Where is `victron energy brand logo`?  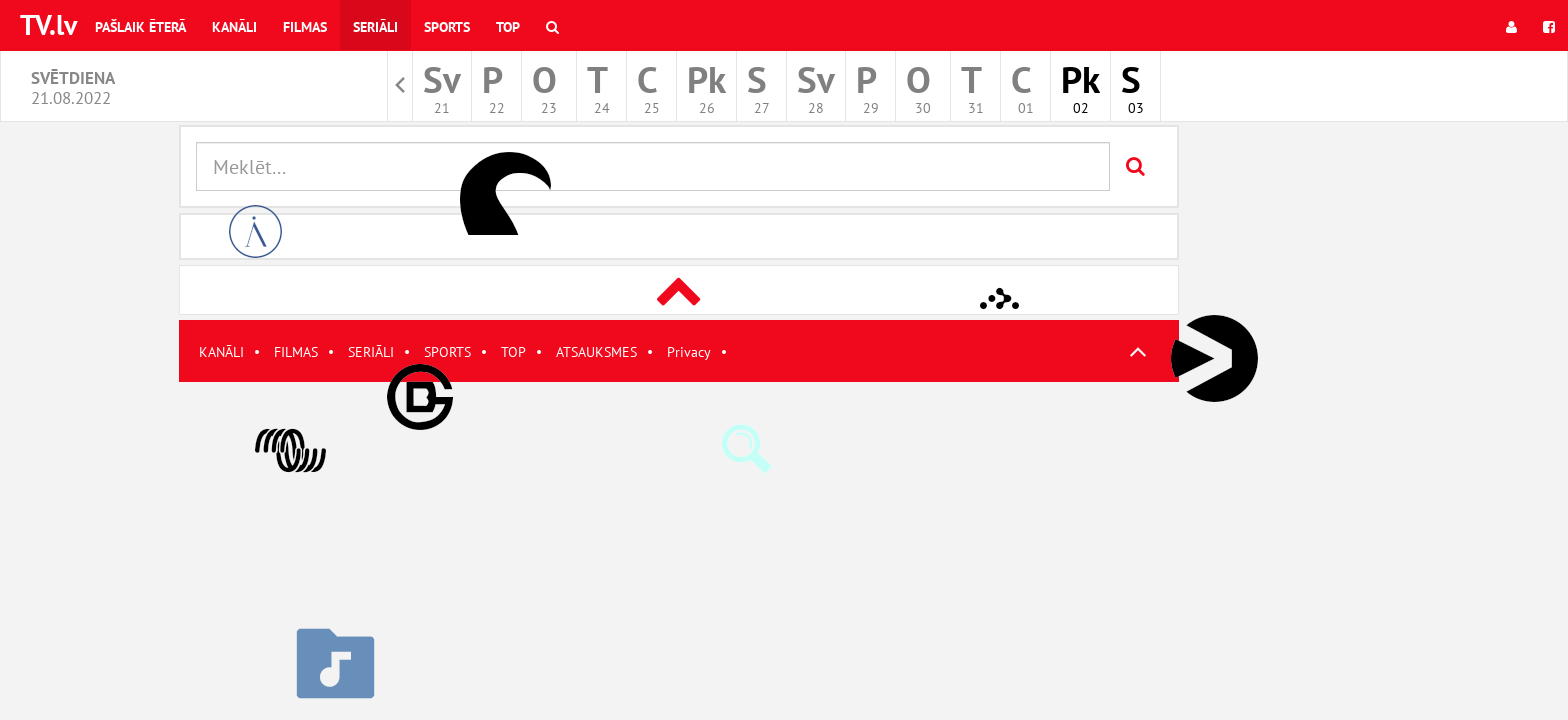
victron energy brand logo is located at coordinates (290, 450).